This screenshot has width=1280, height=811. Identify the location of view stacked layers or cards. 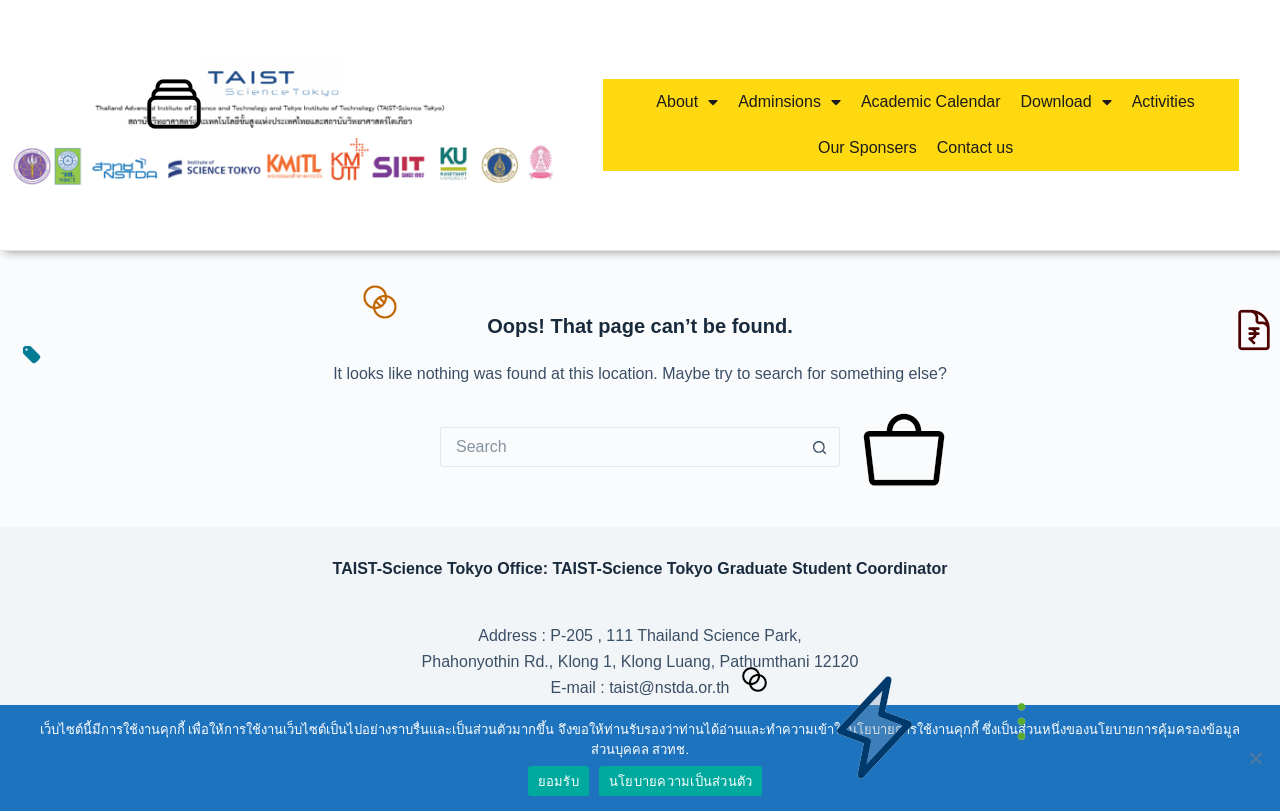
(174, 104).